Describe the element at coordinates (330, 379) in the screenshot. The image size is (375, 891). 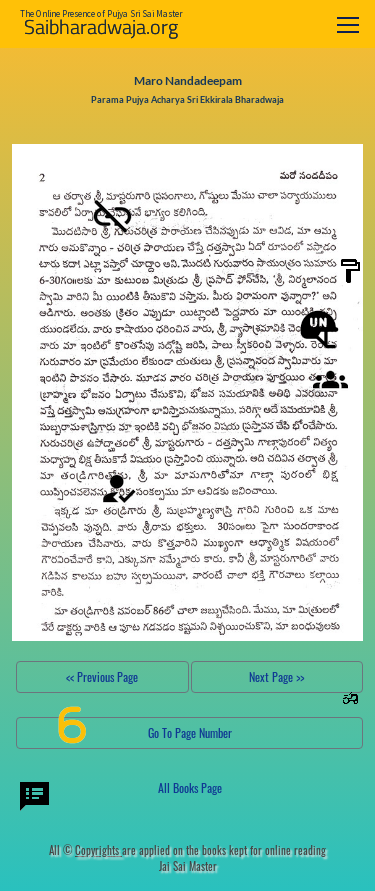
I see `view or manage groups` at that location.